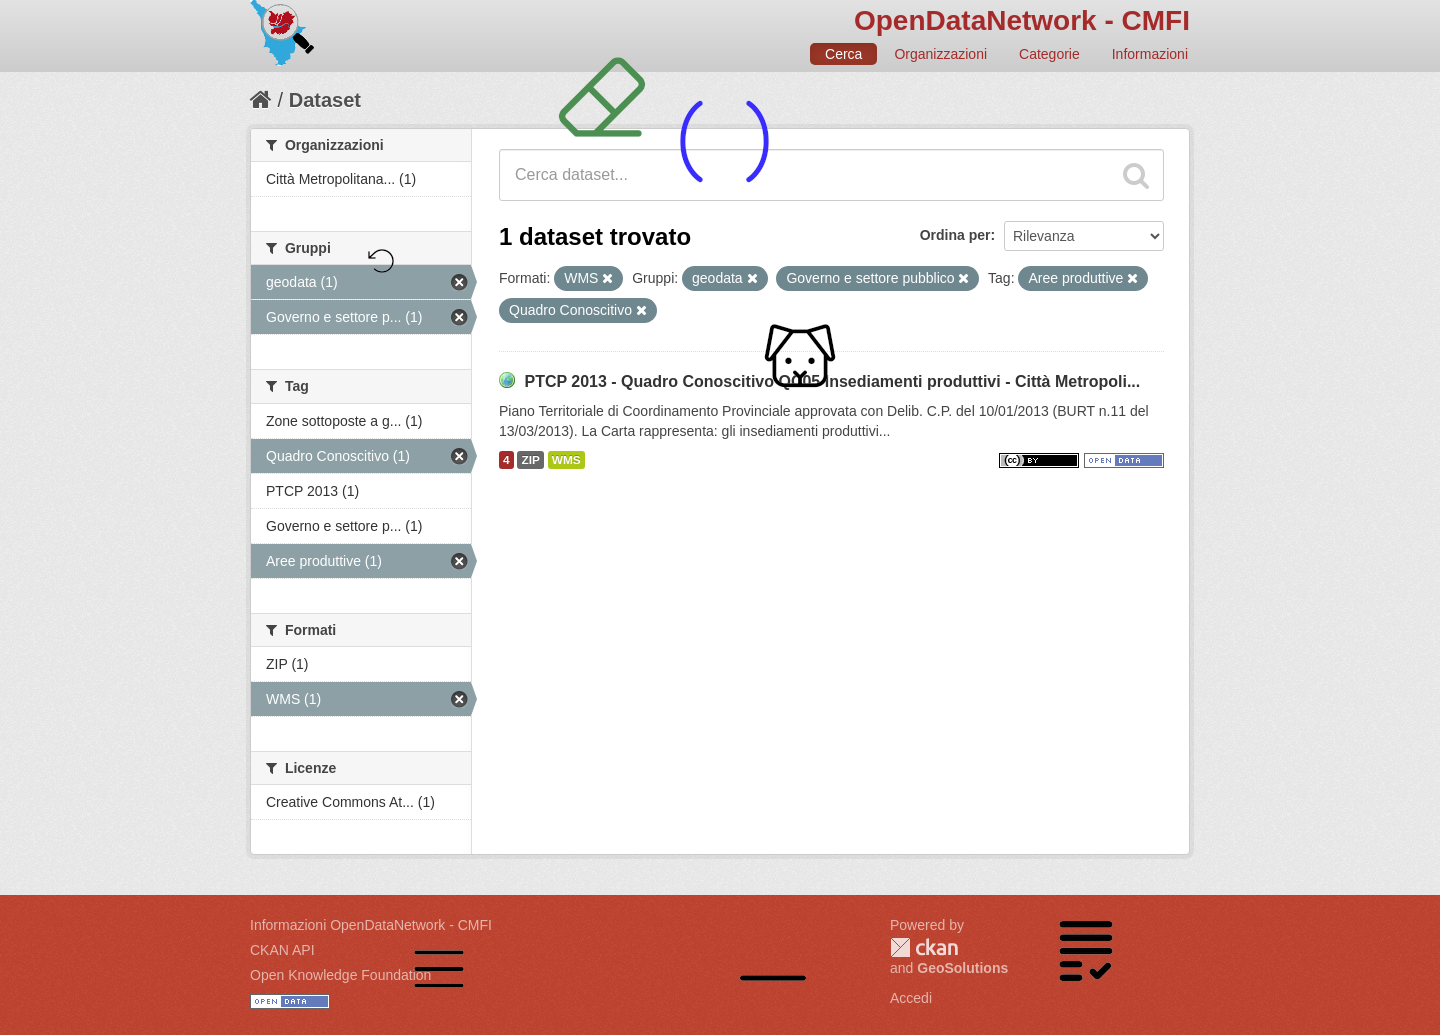 The width and height of the screenshot is (1440, 1035). I want to click on undo the last action, so click(382, 261).